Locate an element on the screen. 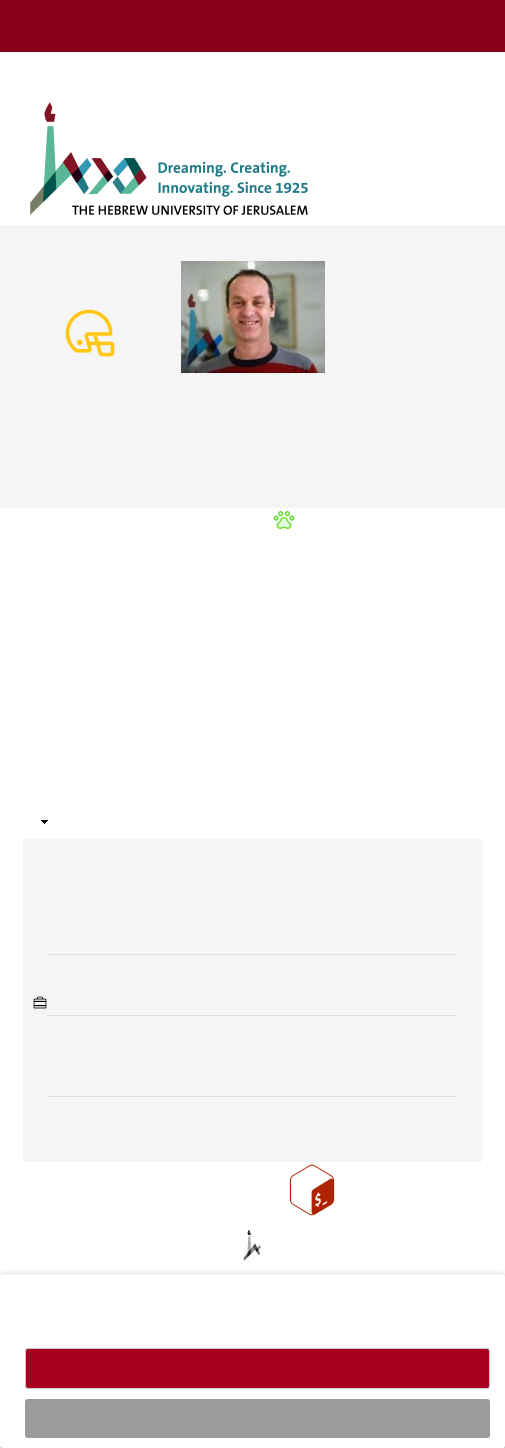  access pet-related features or settings is located at coordinates (284, 520).